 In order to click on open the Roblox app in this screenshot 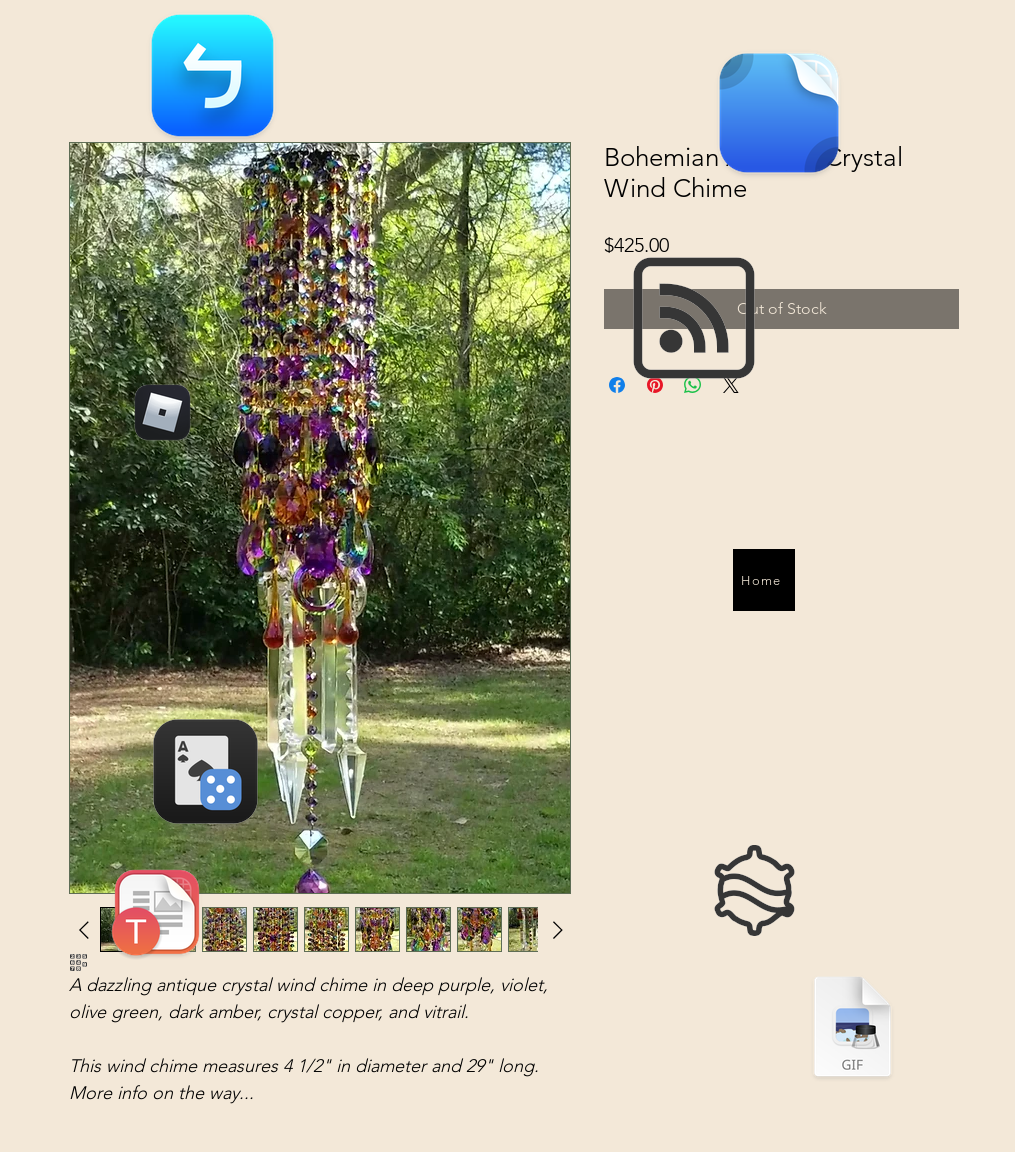, I will do `click(162, 412)`.